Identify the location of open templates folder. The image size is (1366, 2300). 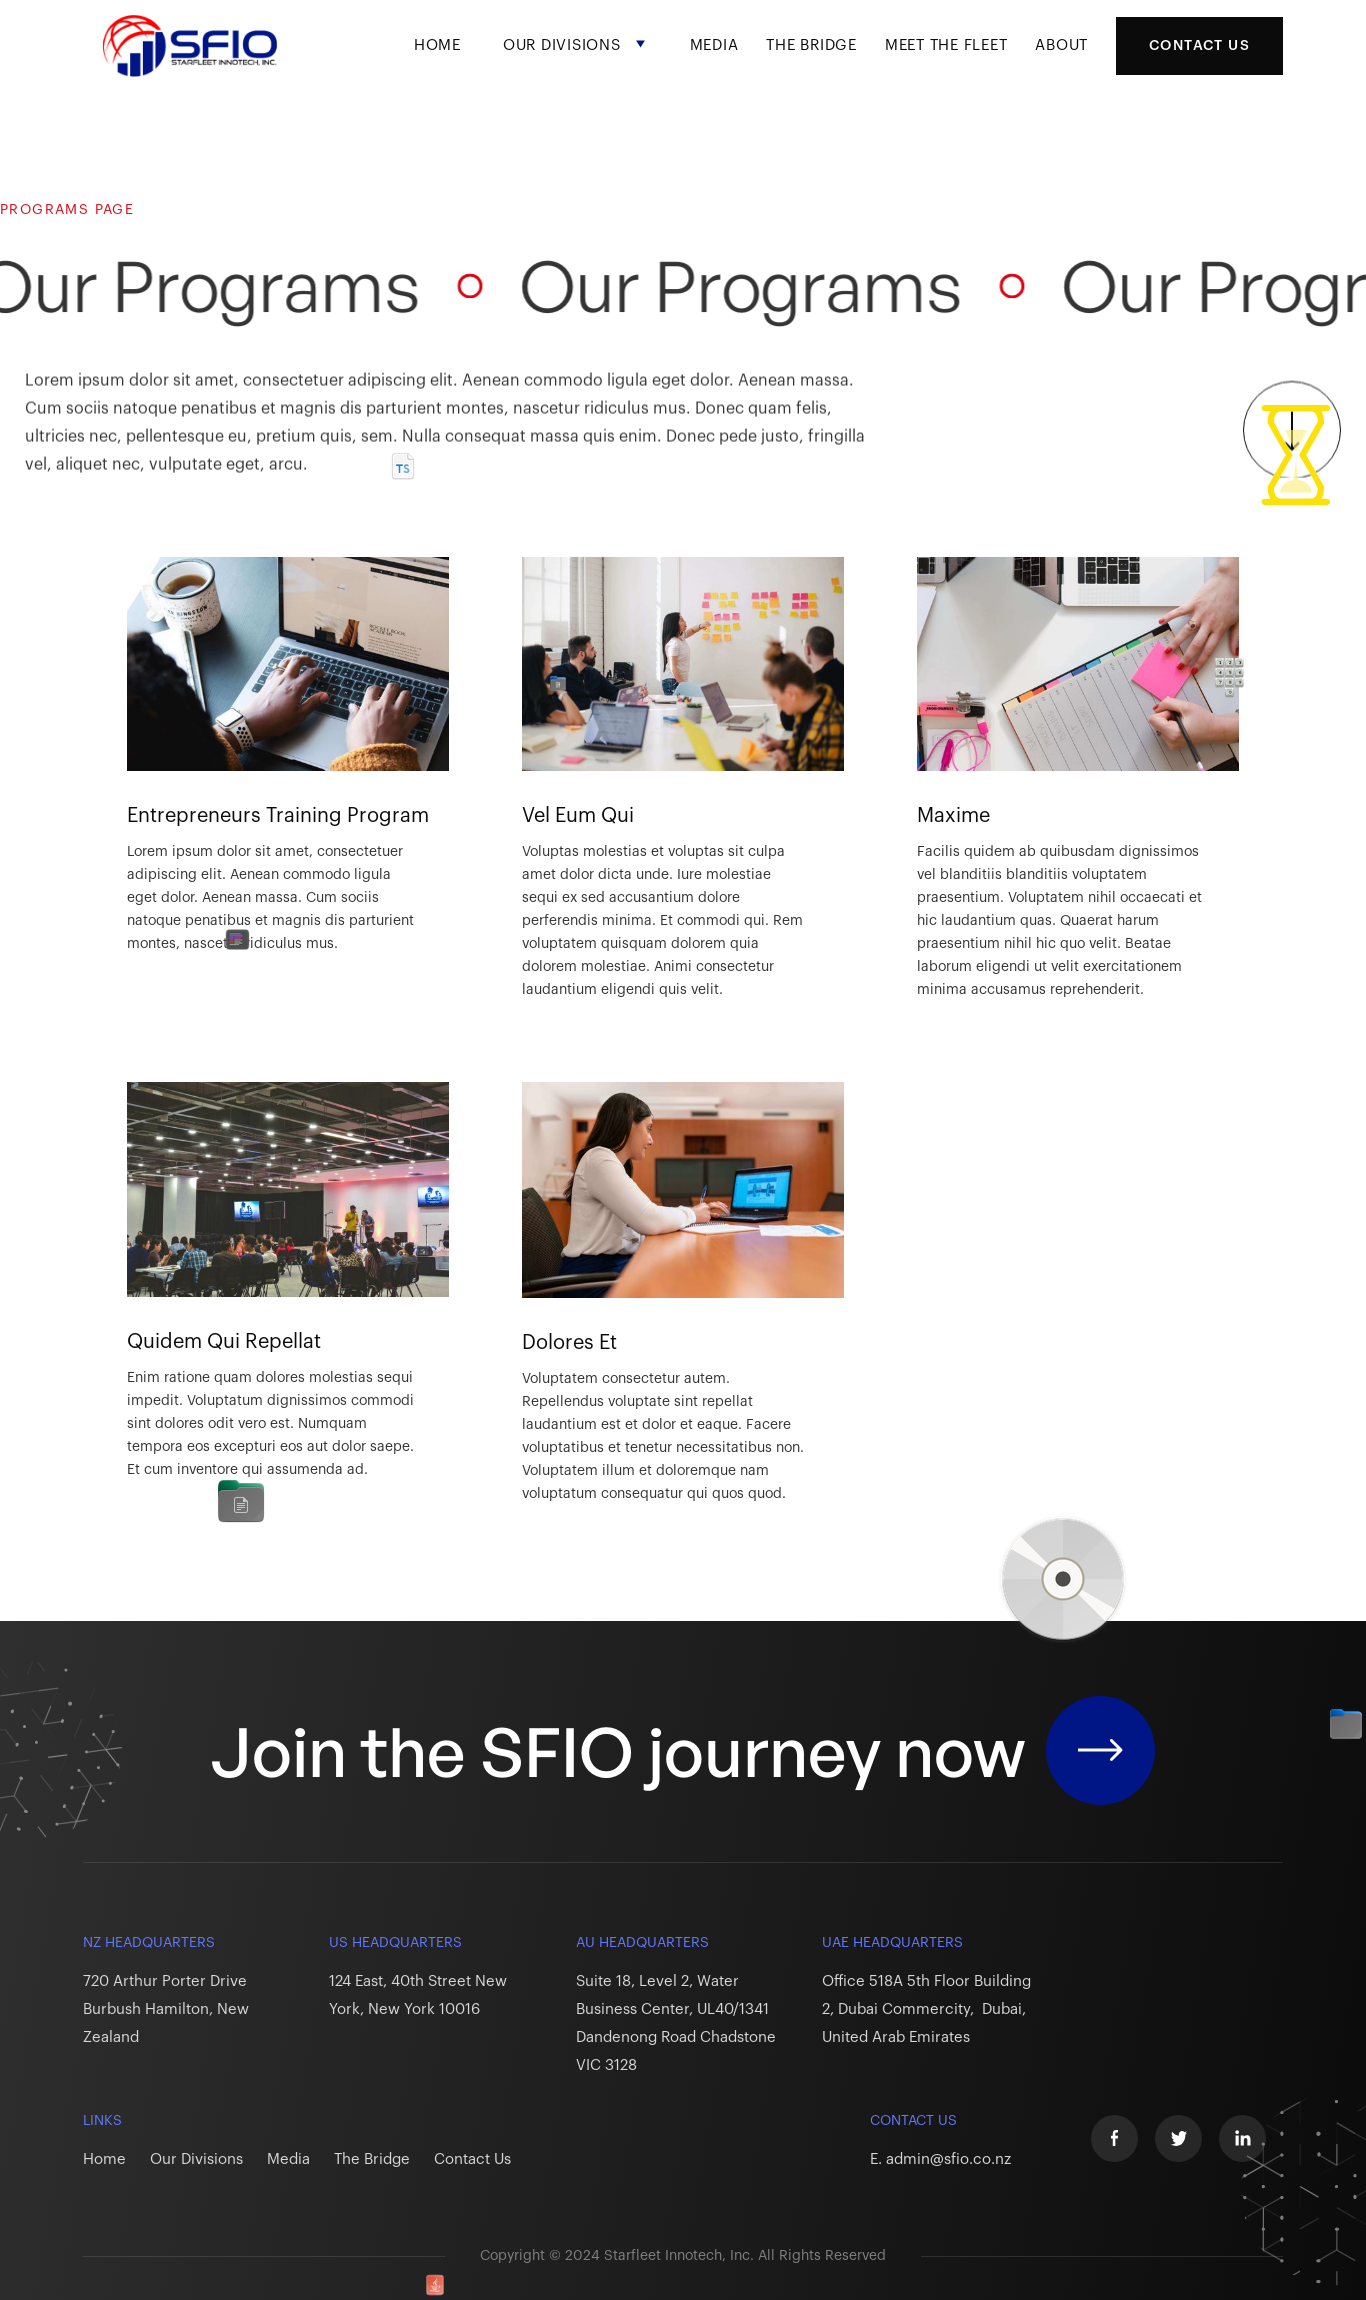
(558, 683).